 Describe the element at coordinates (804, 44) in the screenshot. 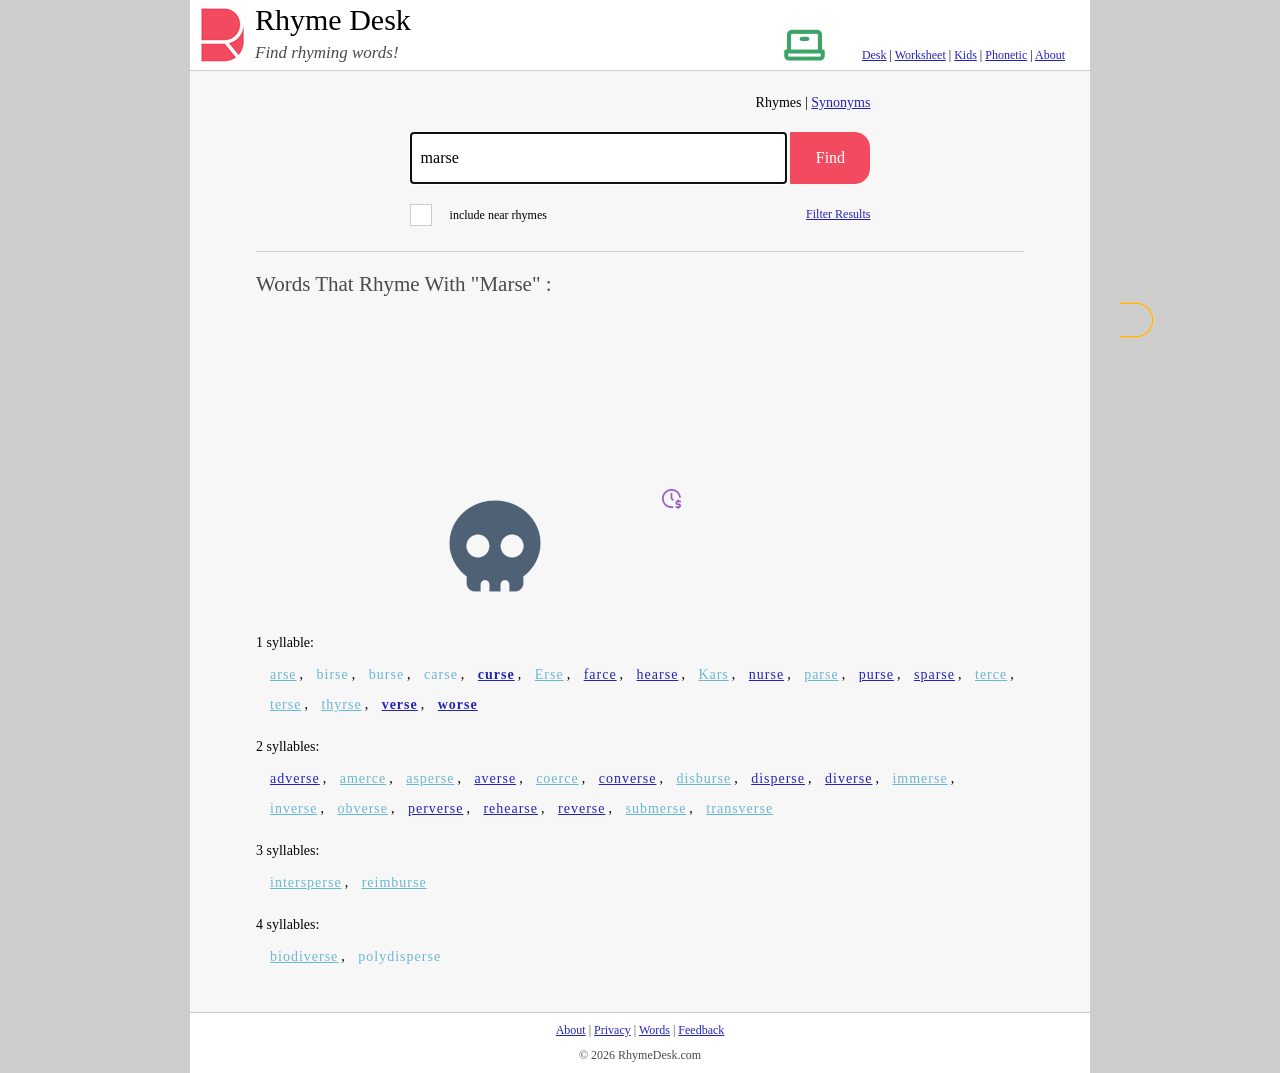

I see `switch to desktop view` at that location.